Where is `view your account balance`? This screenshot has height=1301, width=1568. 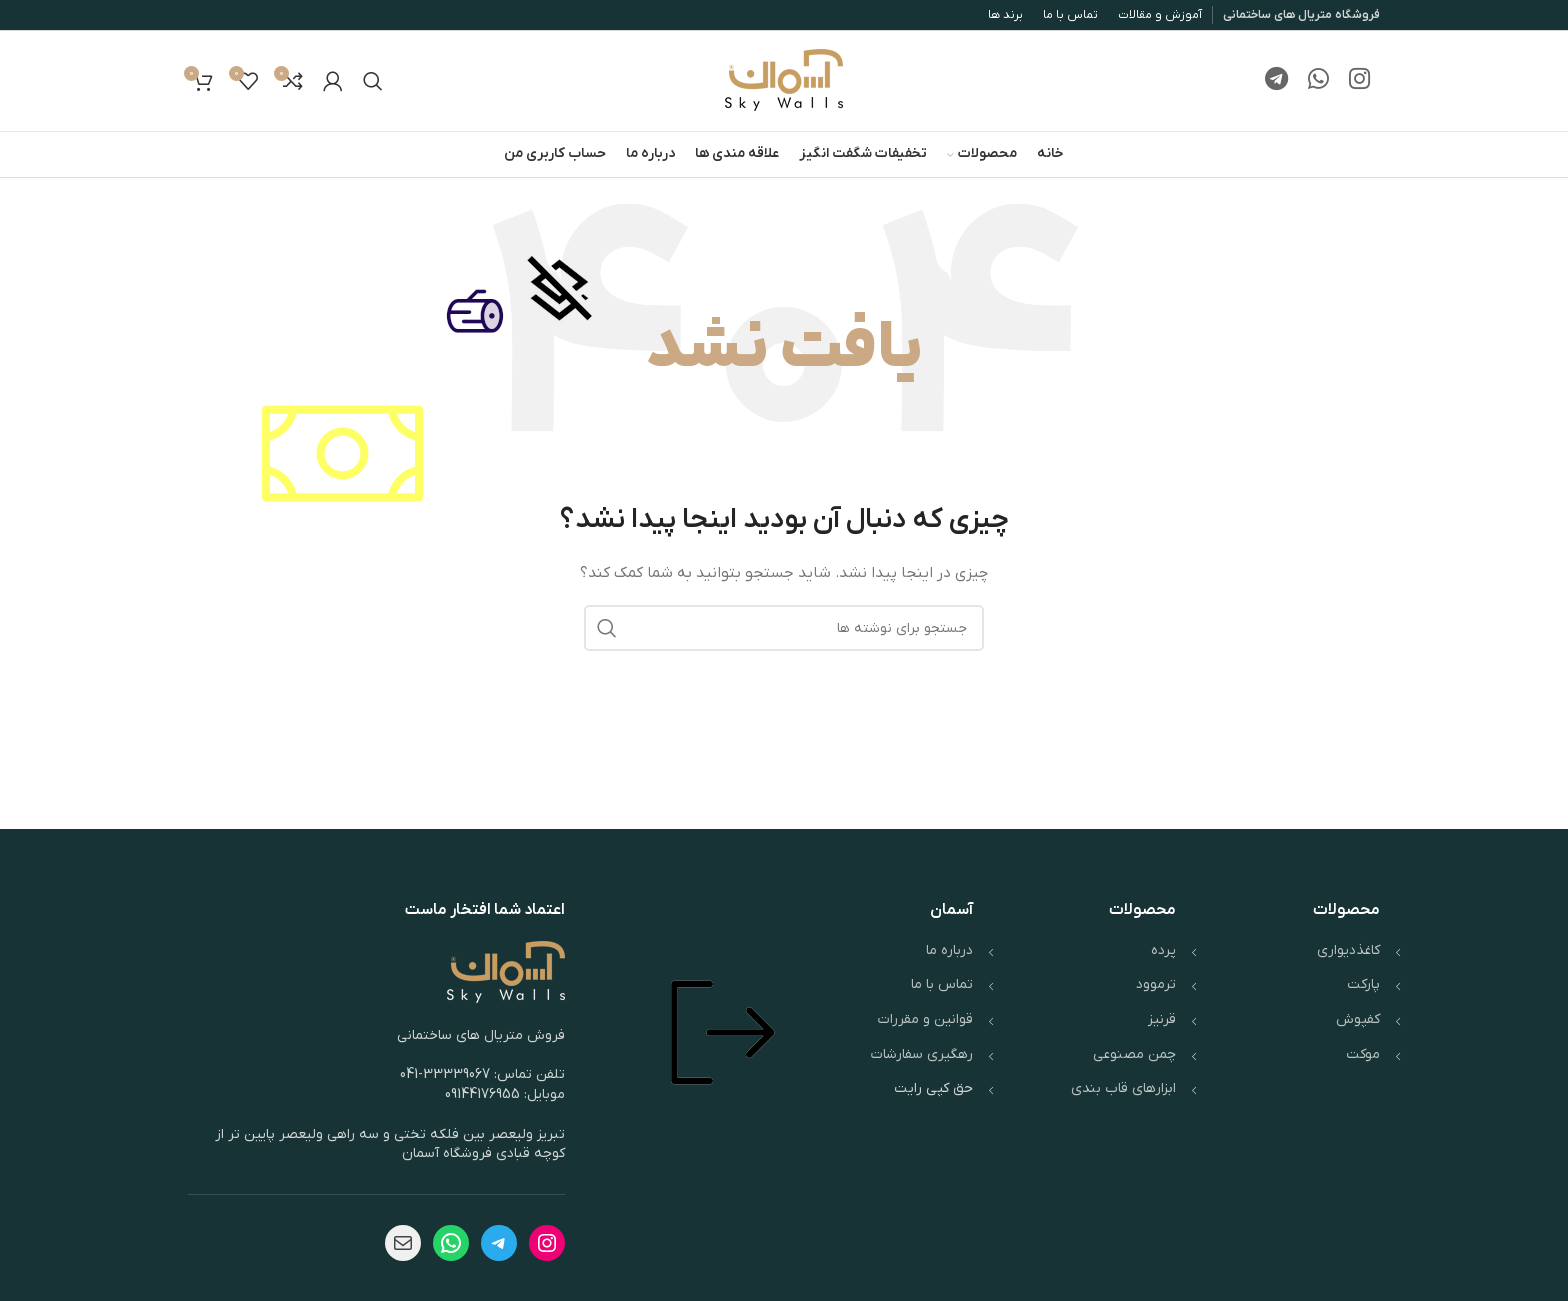
view your account balance is located at coordinates (342, 453).